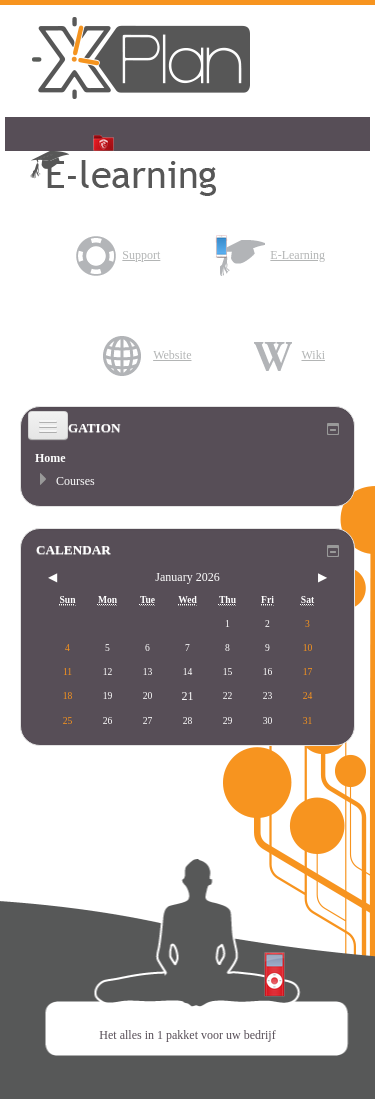 The width and height of the screenshot is (375, 1099). Describe the element at coordinates (221, 246) in the screenshot. I see `iPhone 7 device icon for system identification` at that location.